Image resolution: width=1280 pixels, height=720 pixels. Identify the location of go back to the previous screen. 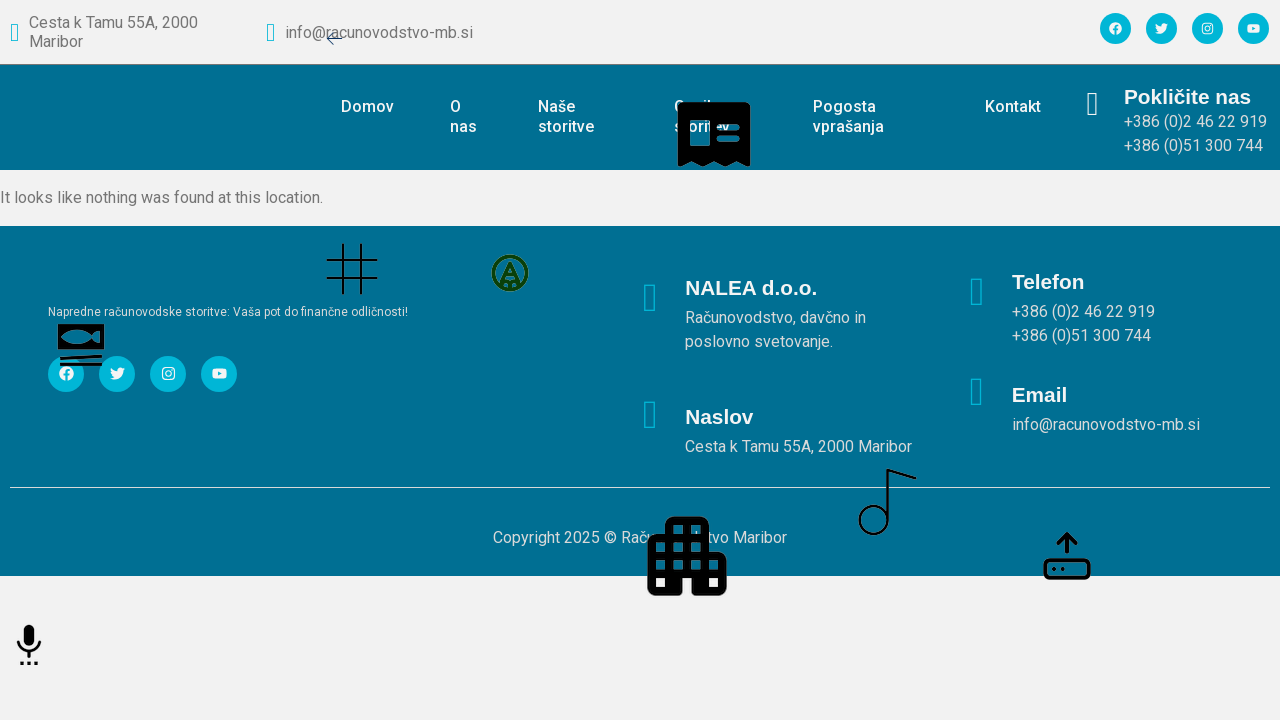
(334, 38).